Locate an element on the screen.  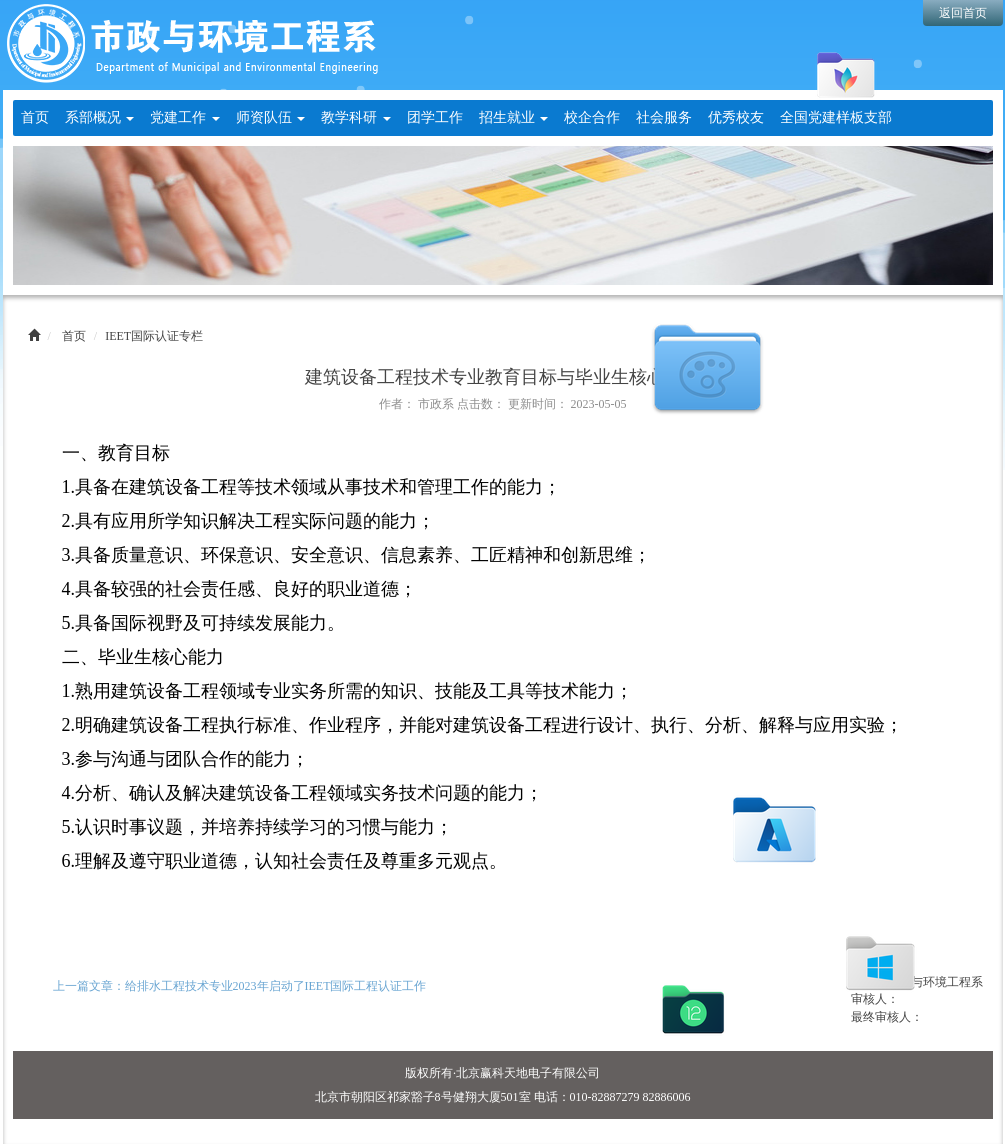
open microsoft azure project folder is located at coordinates (774, 832).